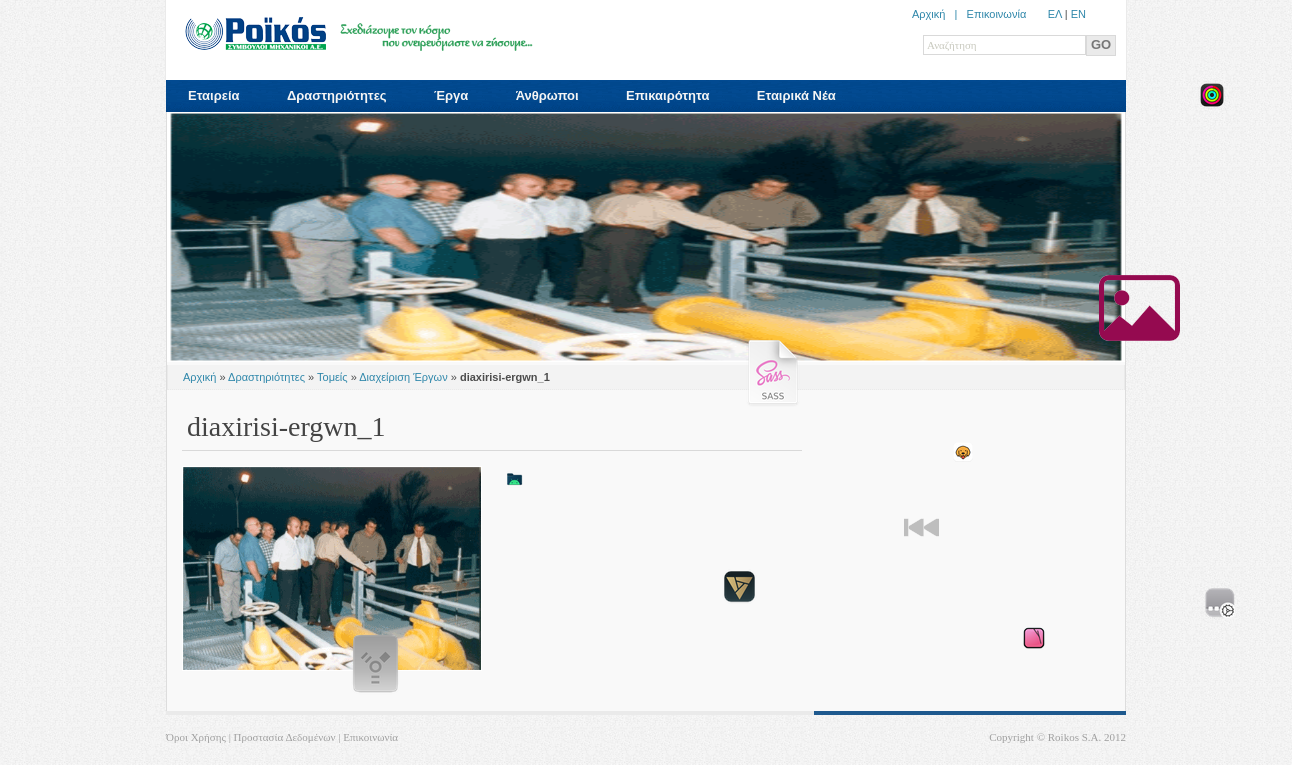 The width and height of the screenshot is (1292, 765). I want to click on open bruno API client, so click(963, 452).